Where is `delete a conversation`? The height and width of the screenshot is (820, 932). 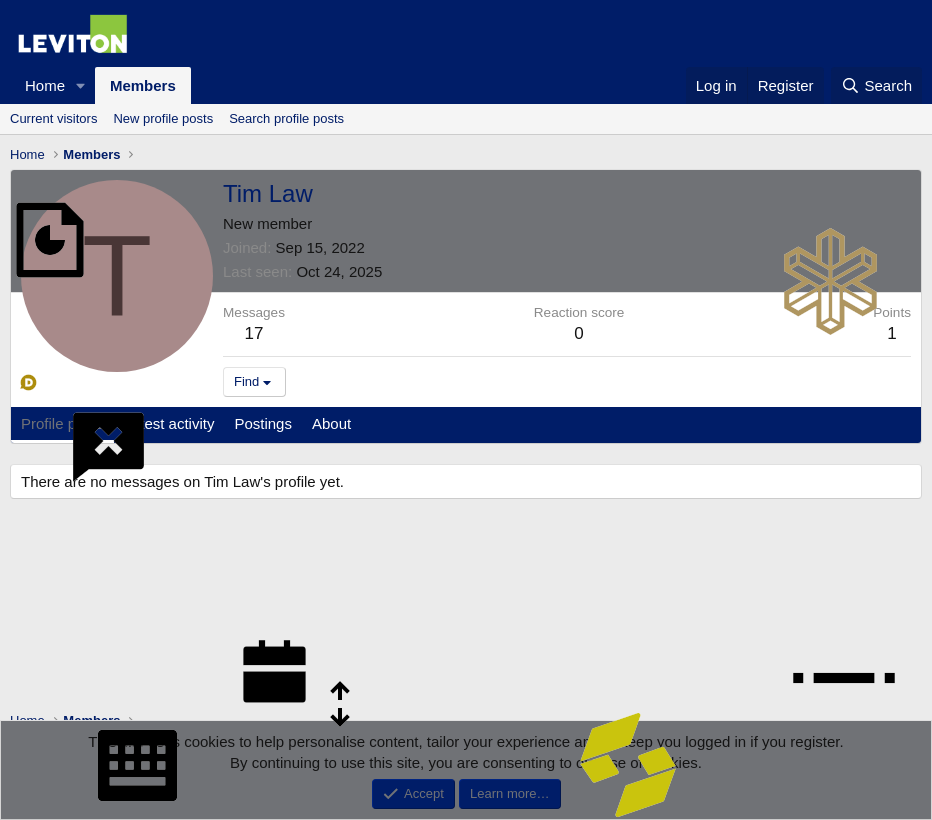 delete a conversation is located at coordinates (108, 444).